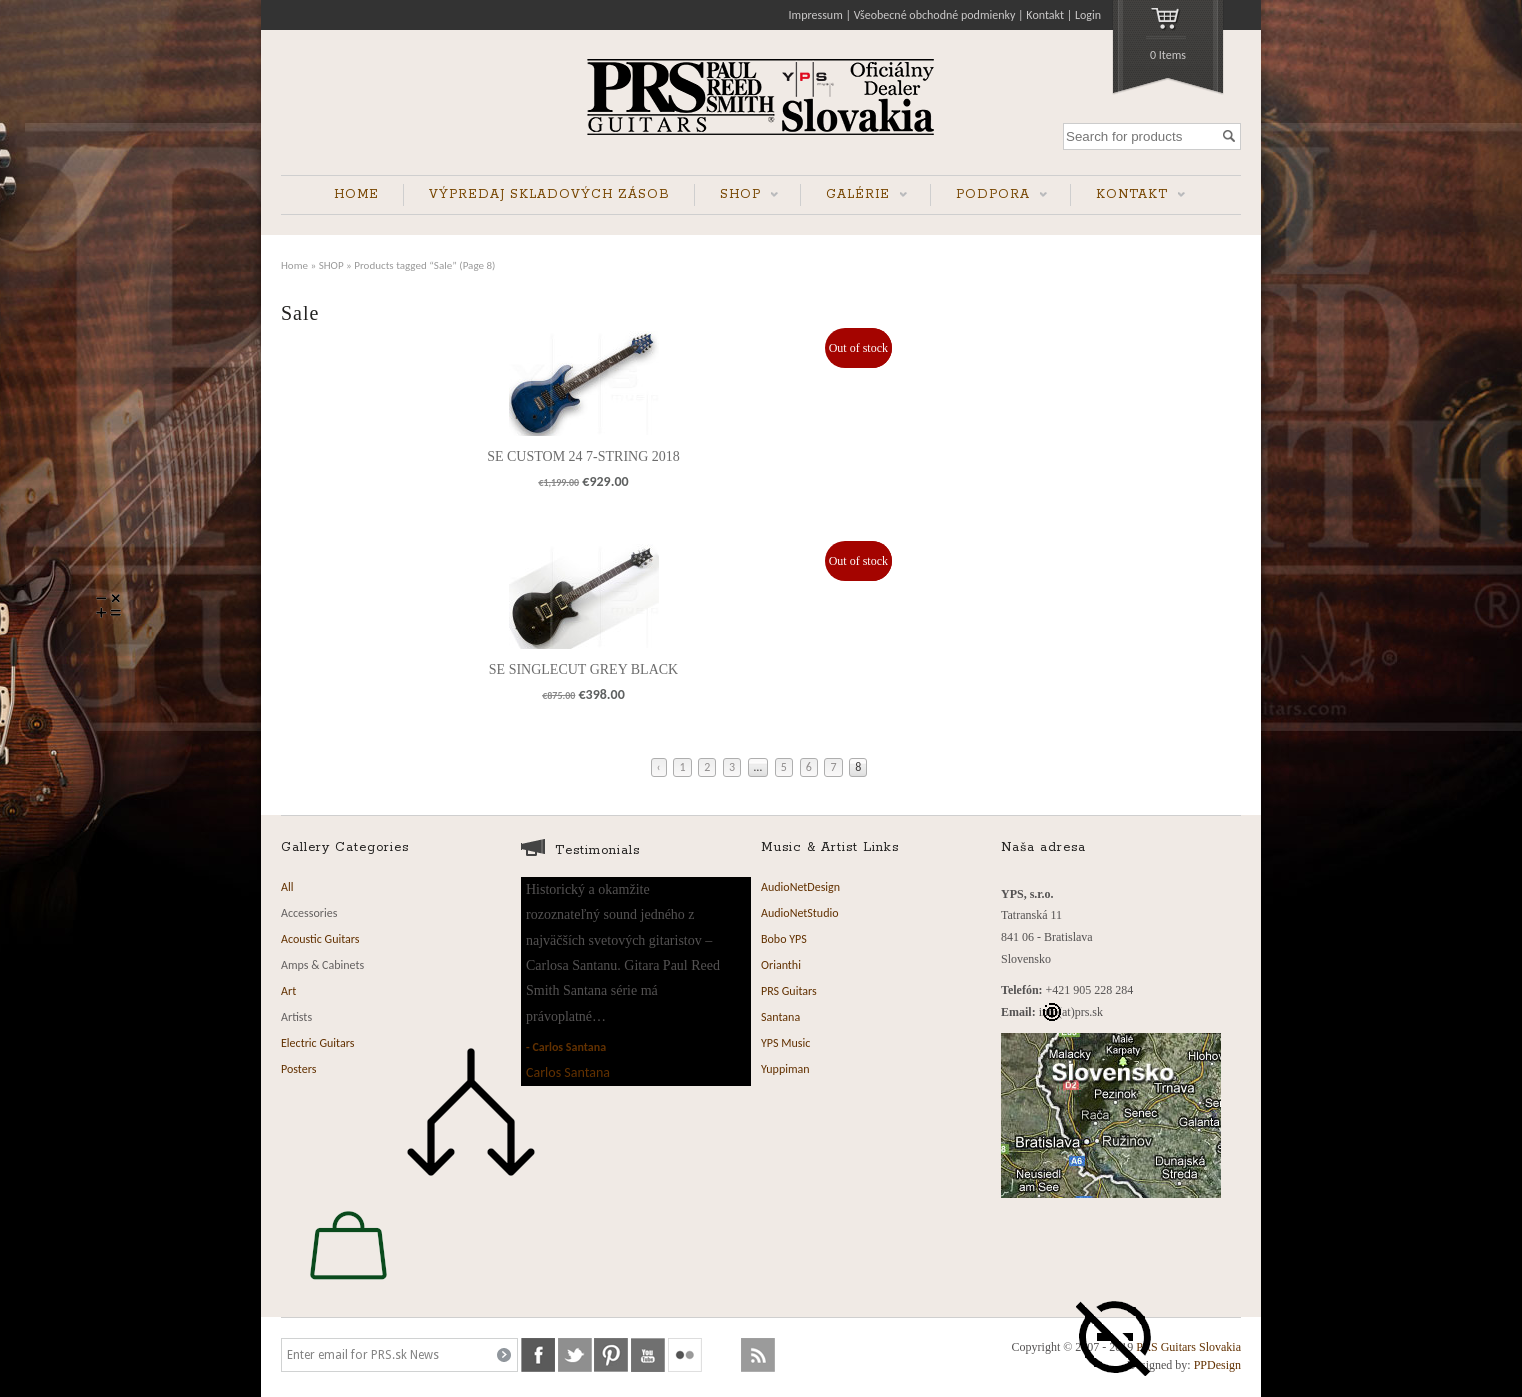  Describe the element at coordinates (471, 1117) in the screenshot. I see `split content into multiple paths` at that location.